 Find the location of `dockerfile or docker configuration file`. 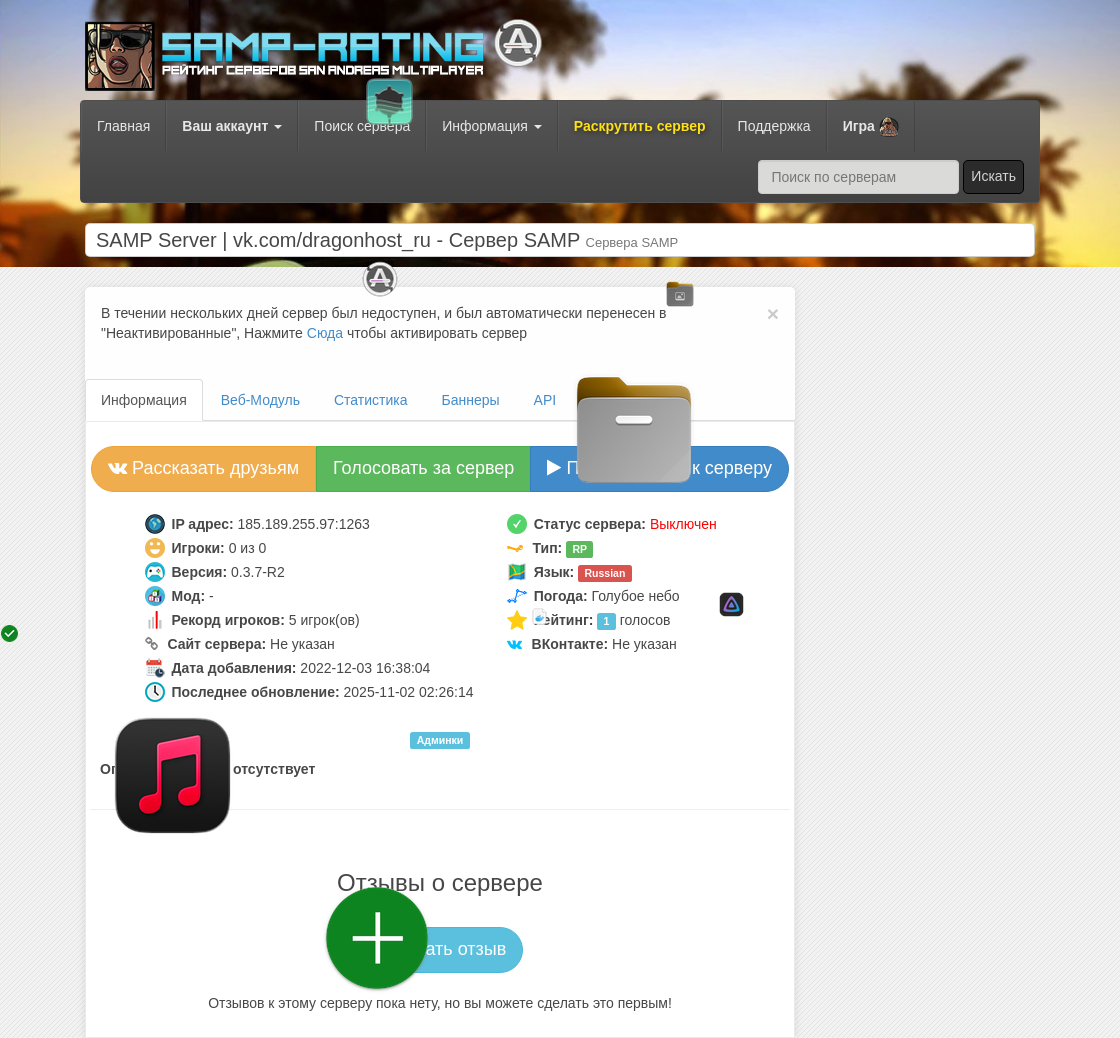

dockerfile or docker configuration file is located at coordinates (539, 616).